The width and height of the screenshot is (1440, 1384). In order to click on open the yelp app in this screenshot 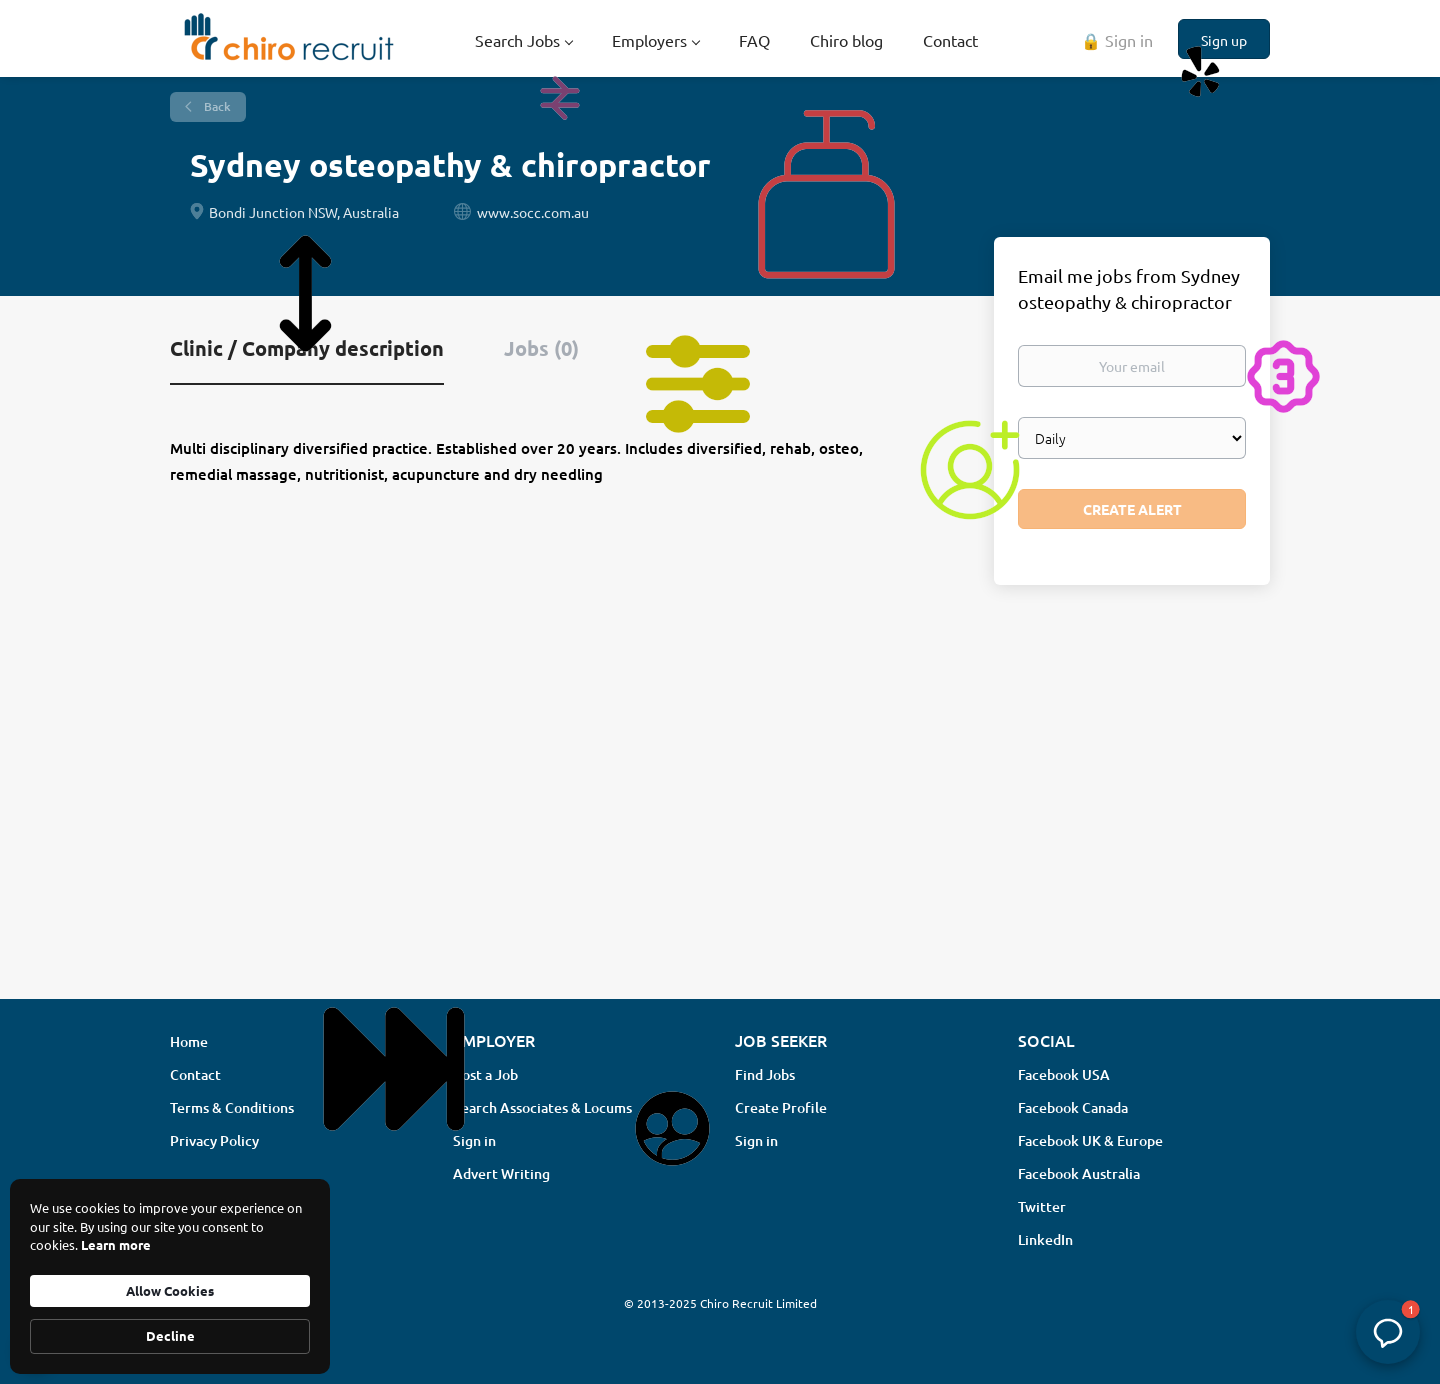, I will do `click(1200, 71)`.